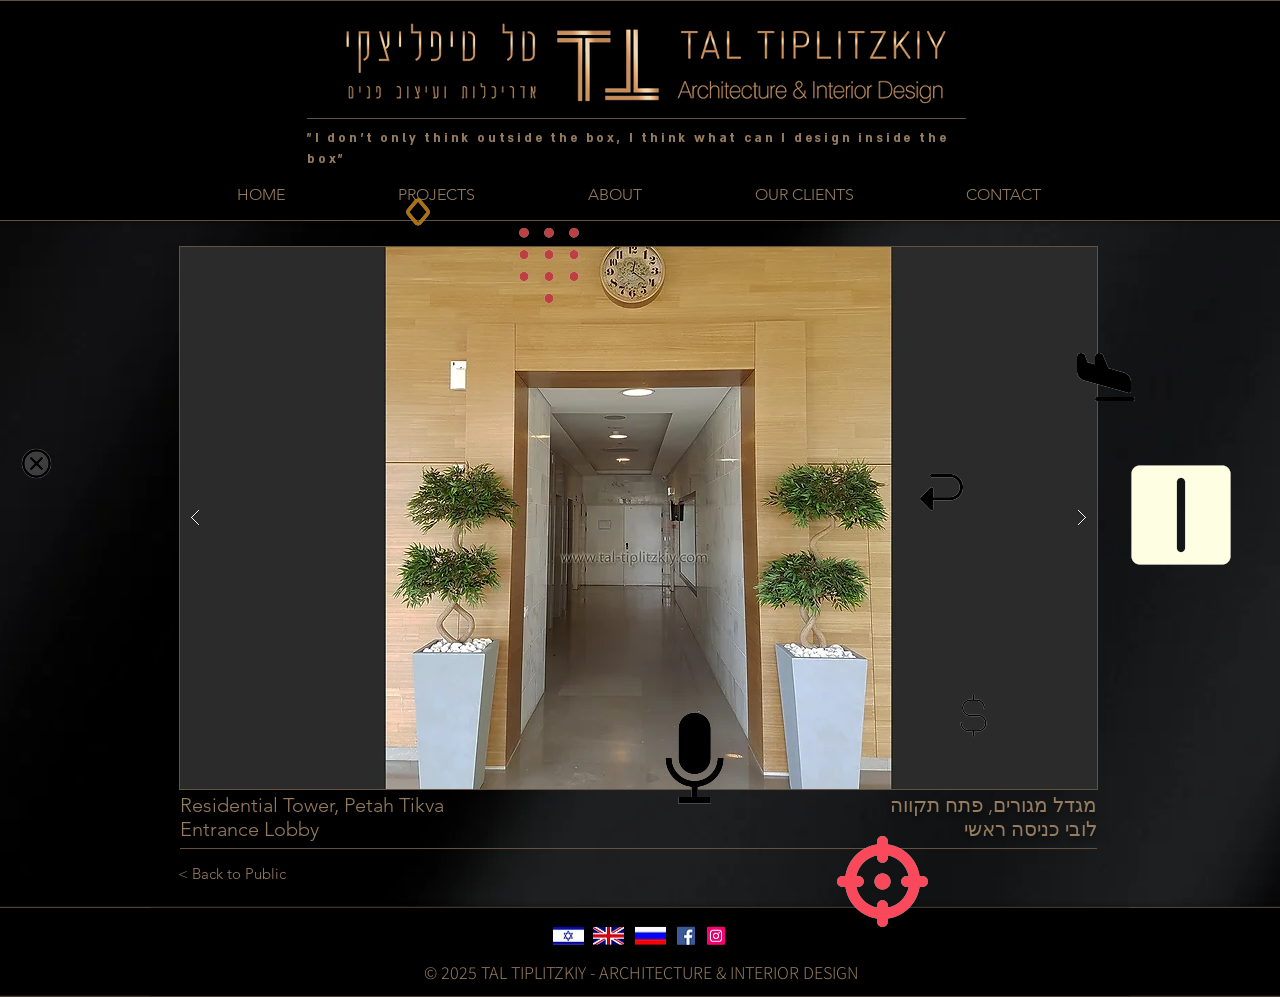 Image resolution: width=1280 pixels, height=997 pixels. What do you see at coordinates (1103, 377) in the screenshot?
I see `indicates flight arrival status` at bounding box center [1103, 377].